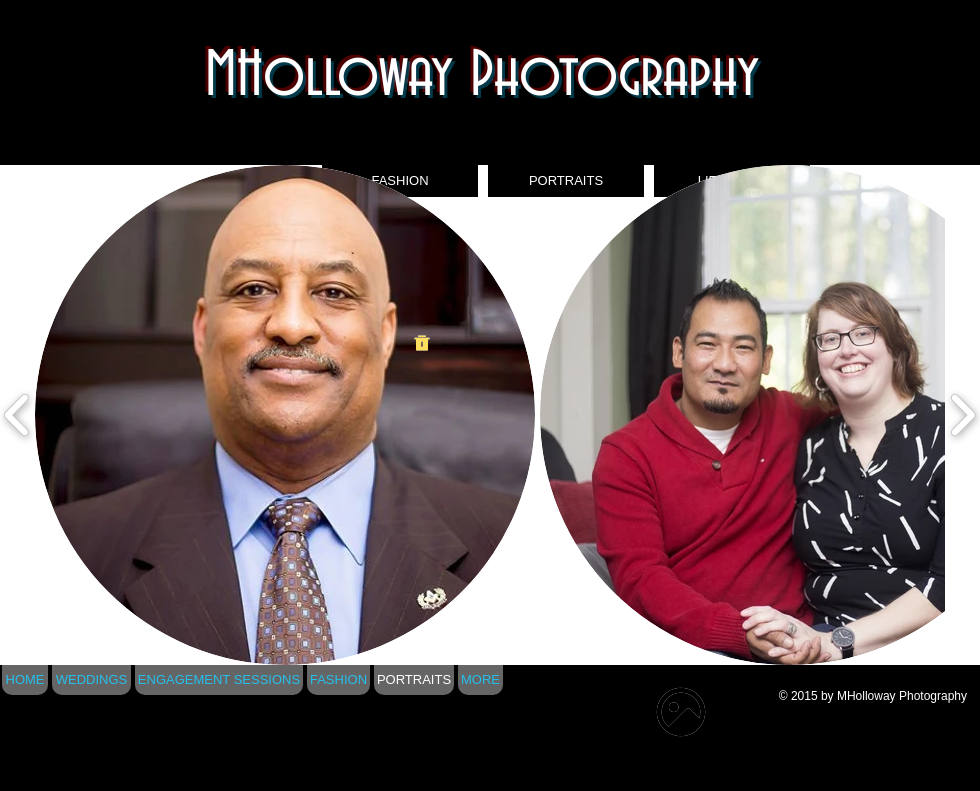 The width and height of the screenshot is (980, 791). I want to click on view image or photo gallery, so click(681, 712).